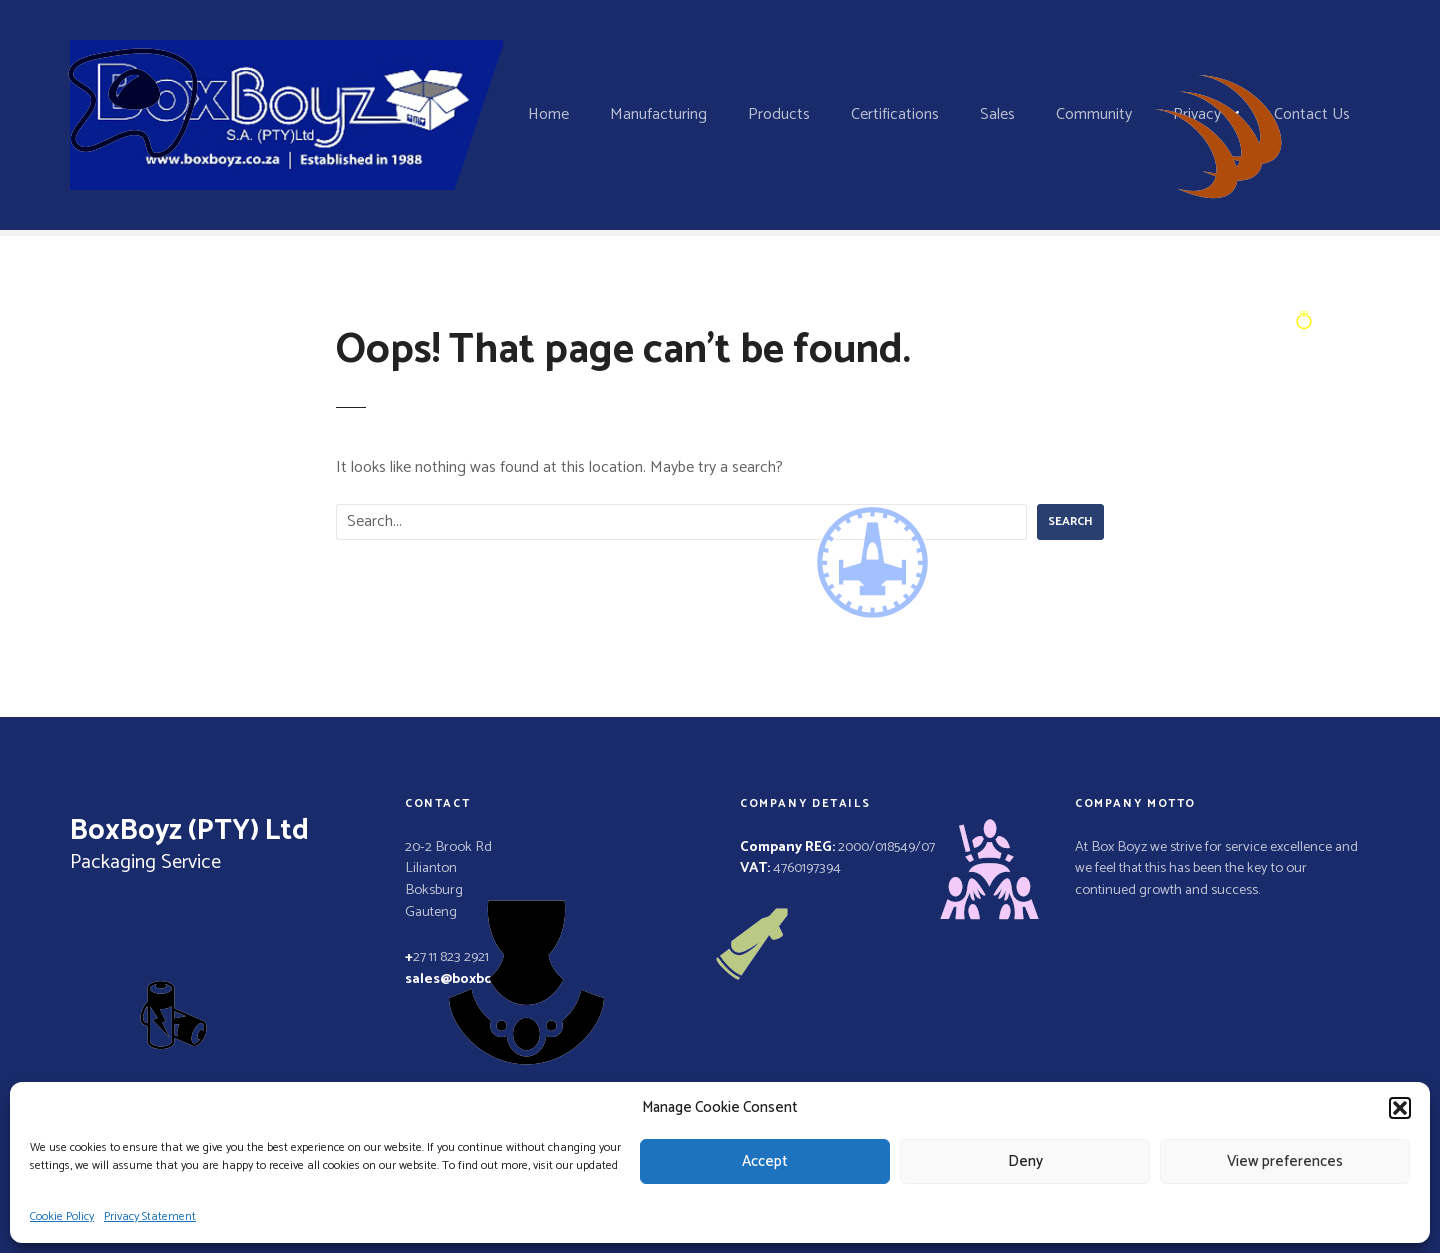 The height and width of the screenshot is (1253, 1440). Describe the element at coordinates (873, 563) in the screenshot. I see `target lock or tracking indicator` at that location.